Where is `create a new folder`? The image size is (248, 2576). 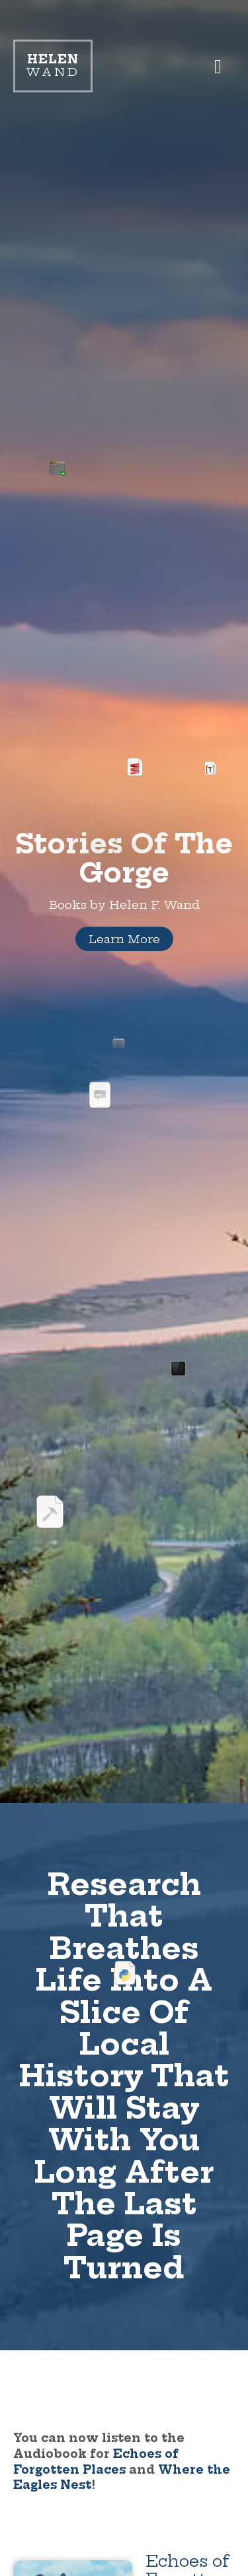 create a new folder is located at coordinates (57, 467).